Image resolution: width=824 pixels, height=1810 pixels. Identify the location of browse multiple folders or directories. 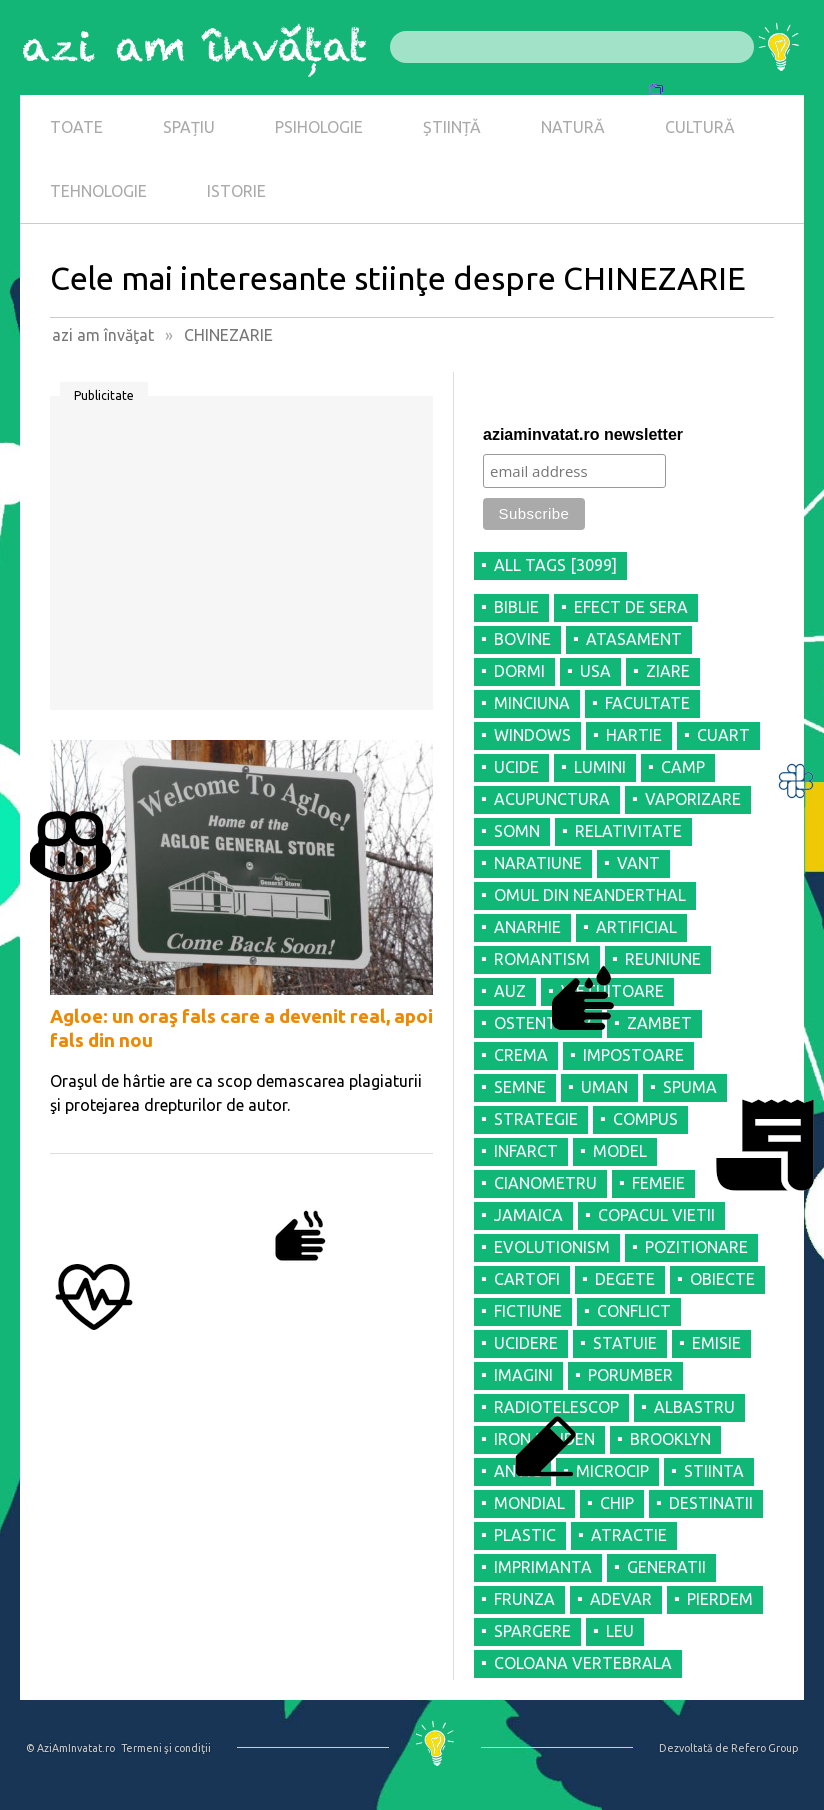
(656, 89).